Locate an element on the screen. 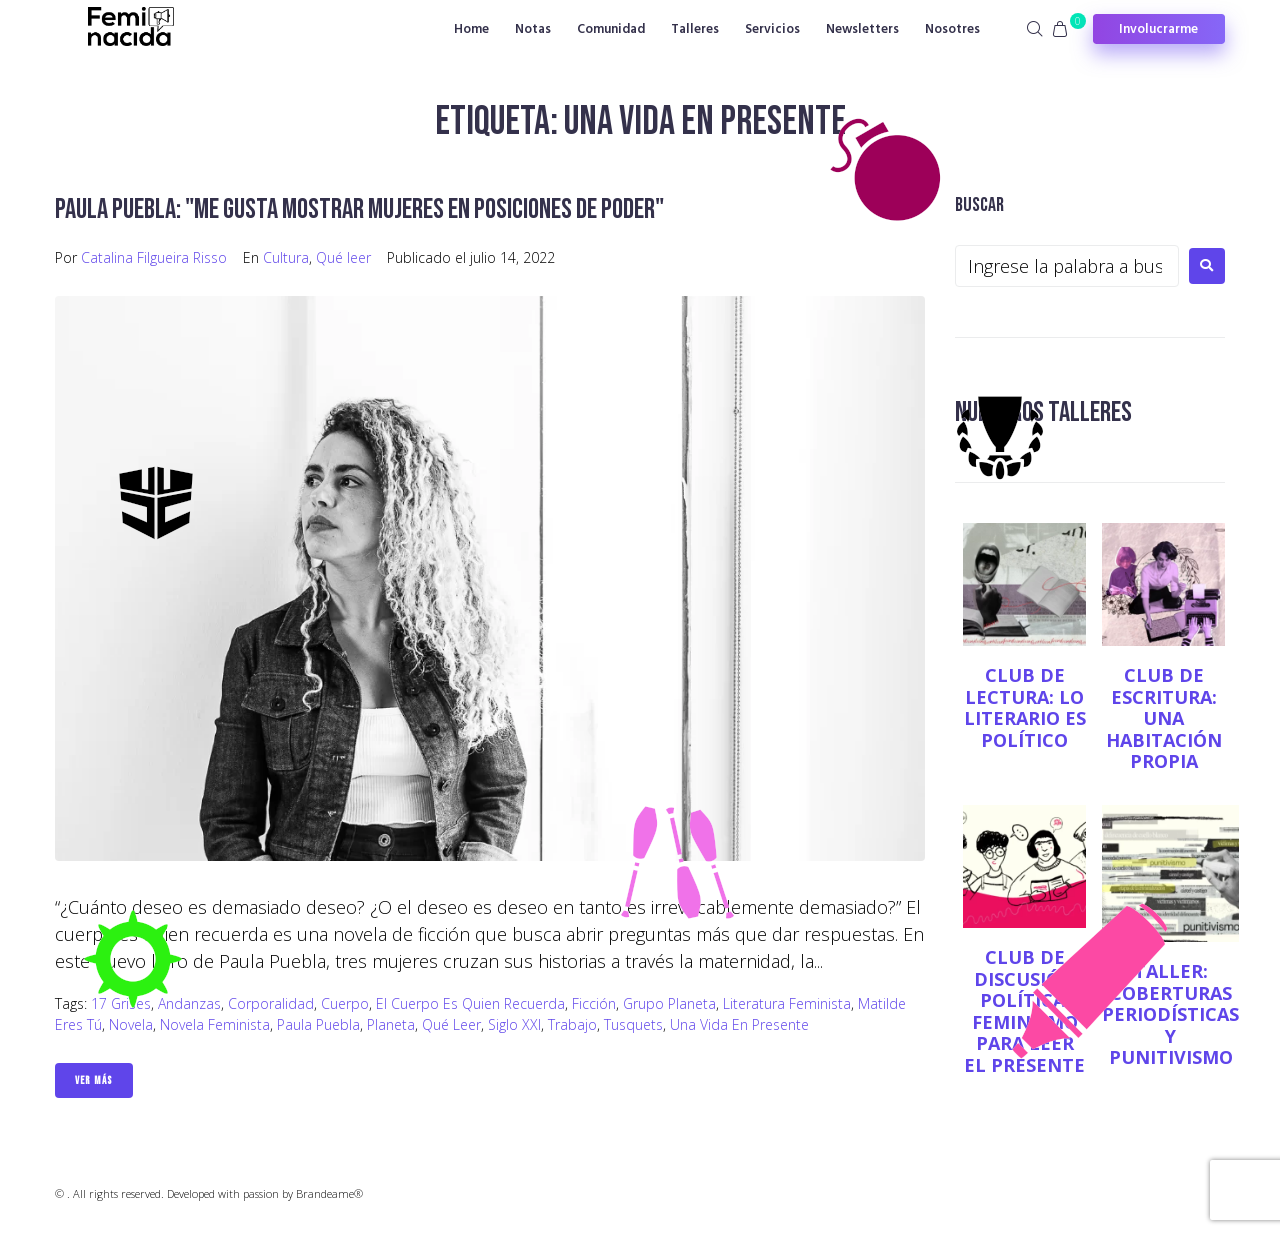 The height and width of the screenshot is (1234, 1280). abstract game logo or brand icon is located at coordinates (156, 503).